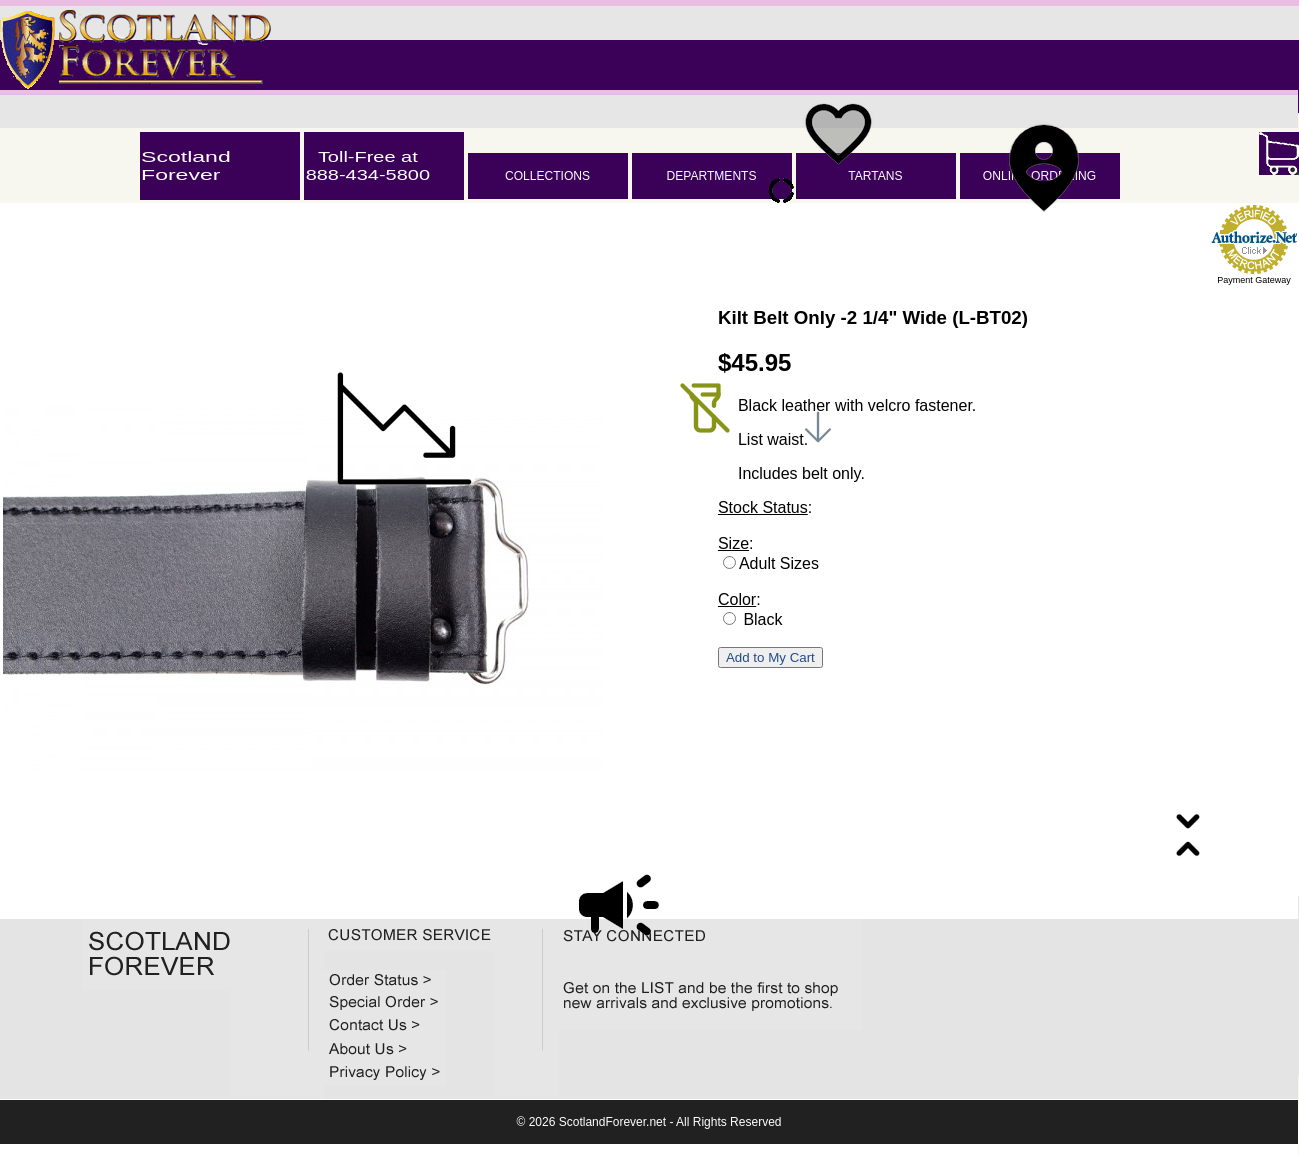 The height and width of the screenshot is (1155, 1299). I want to click on view announcements or notifications, so click(619, 905).